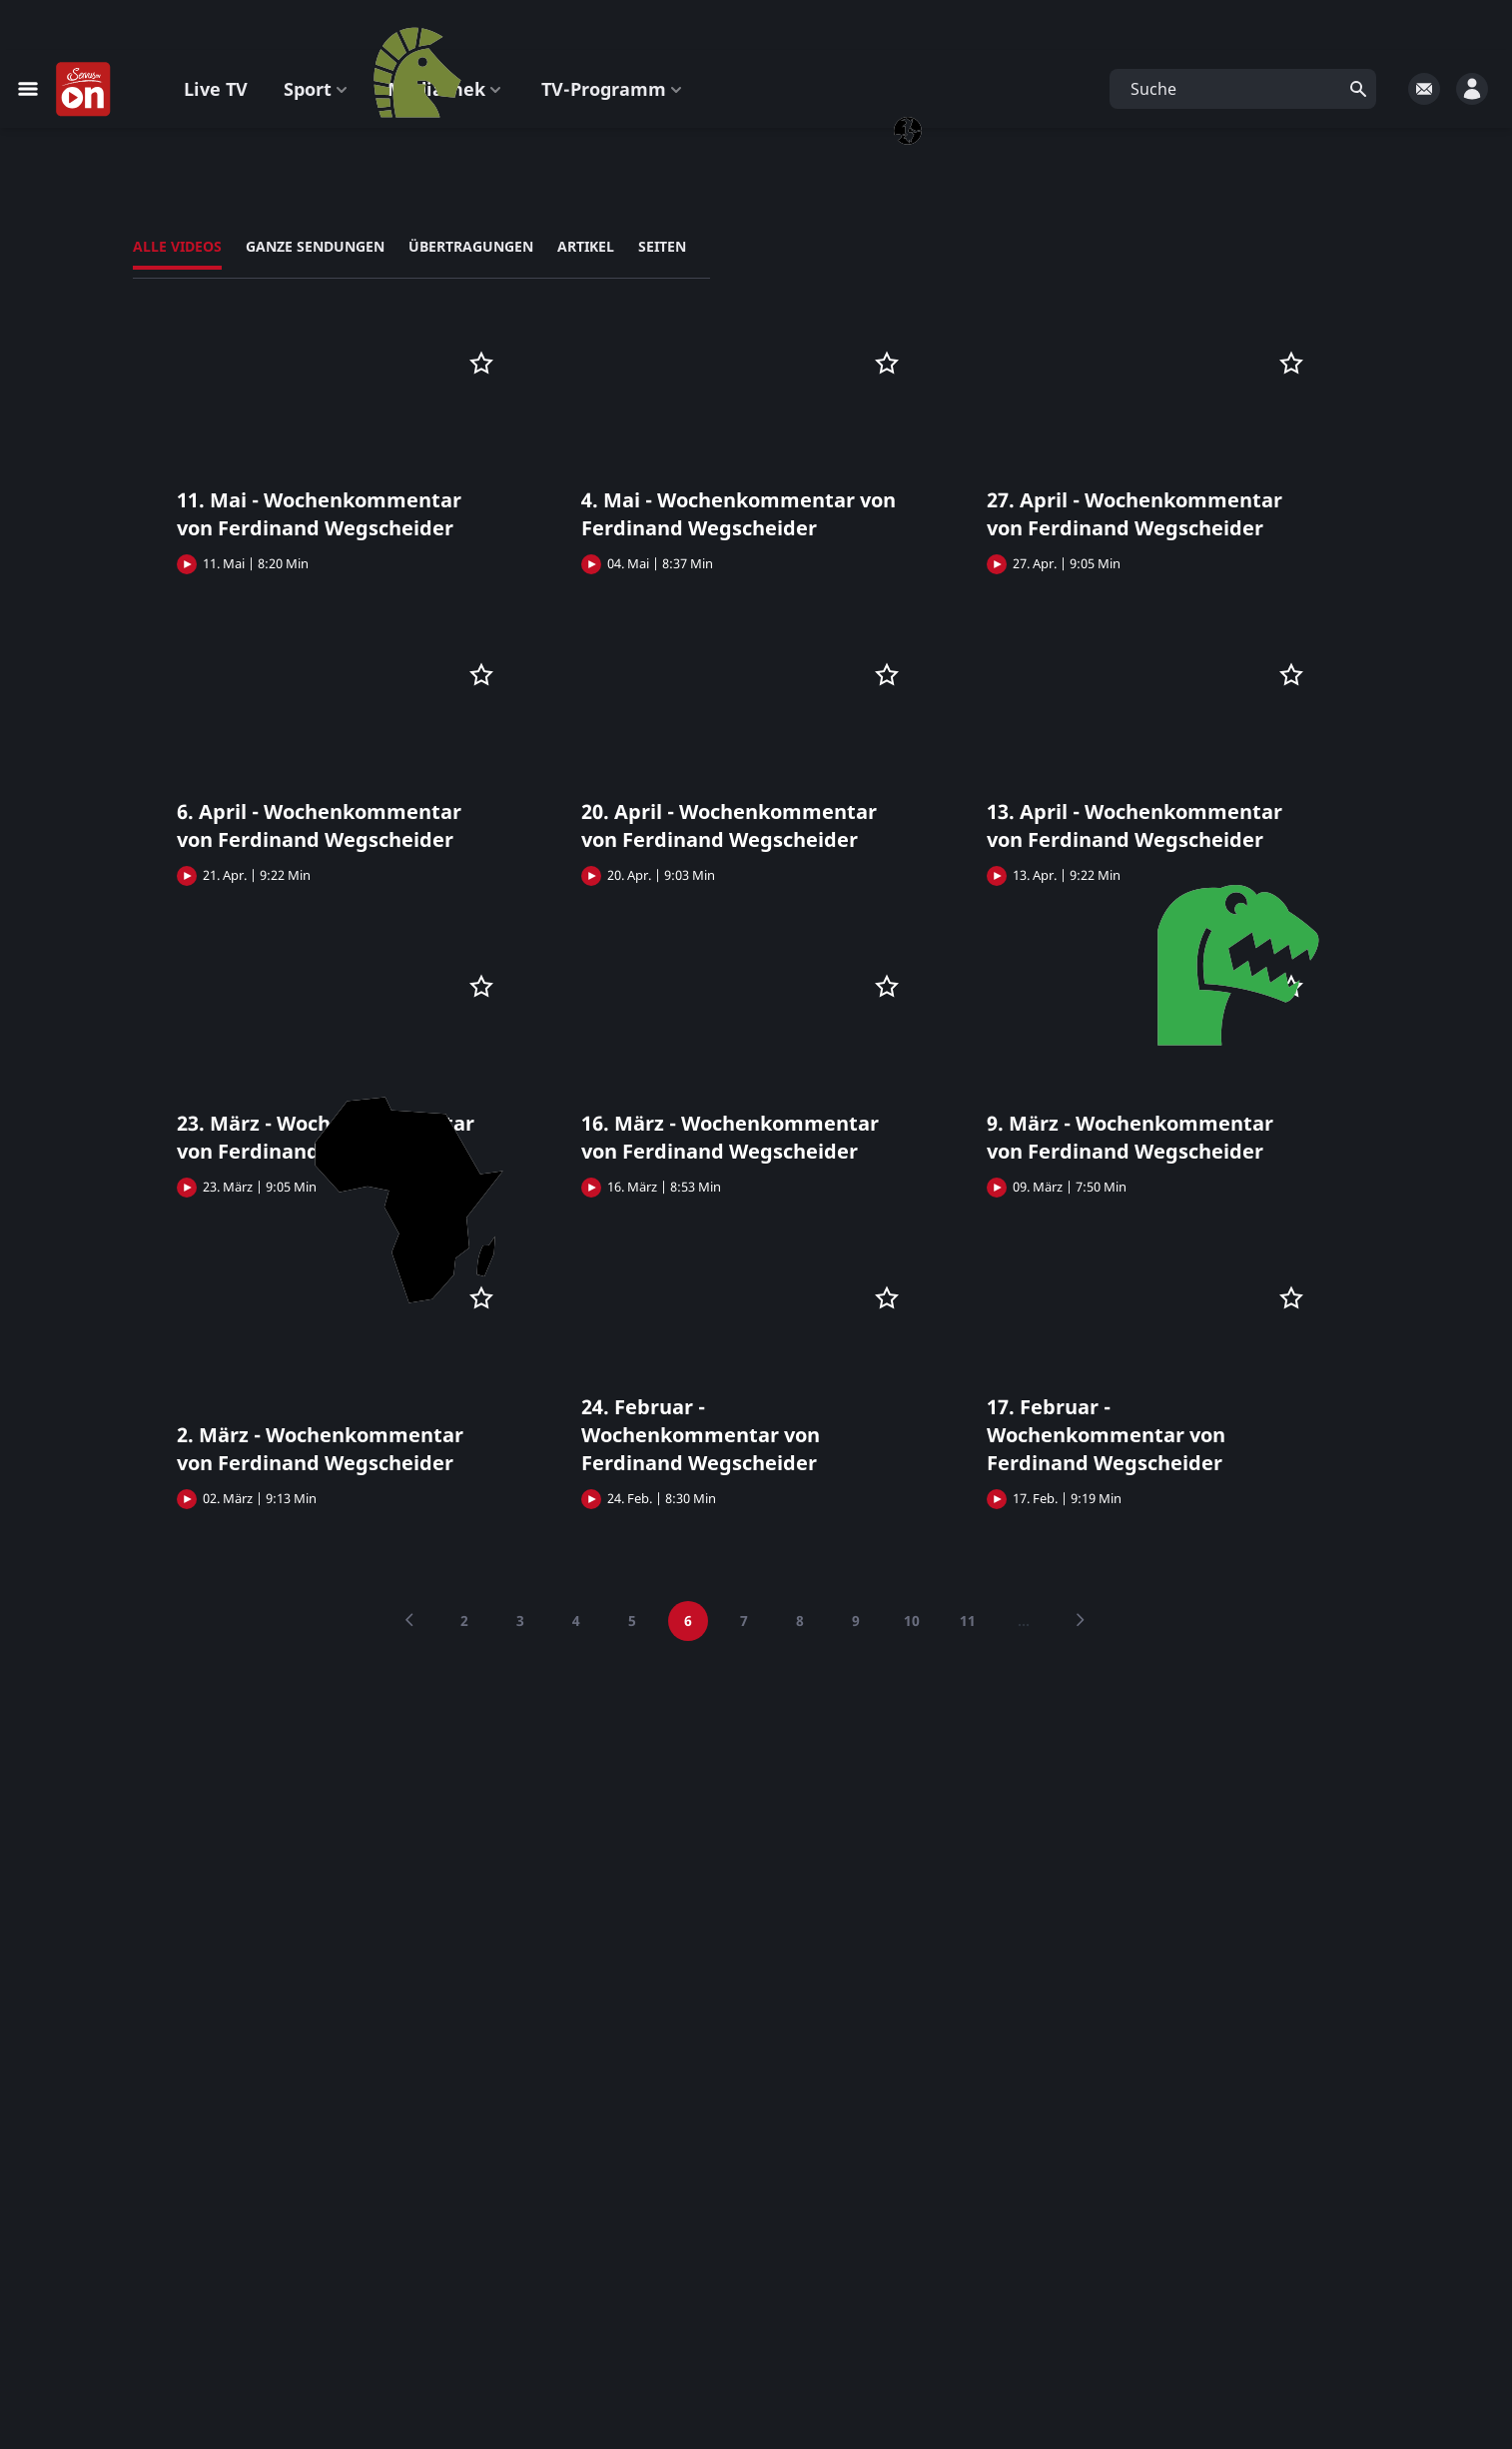 The height and width of the screenshot is (2449, 1512). Describe the element at coordinates (408, 1200) in the screenshot. I see `select africa as your region` at that location.